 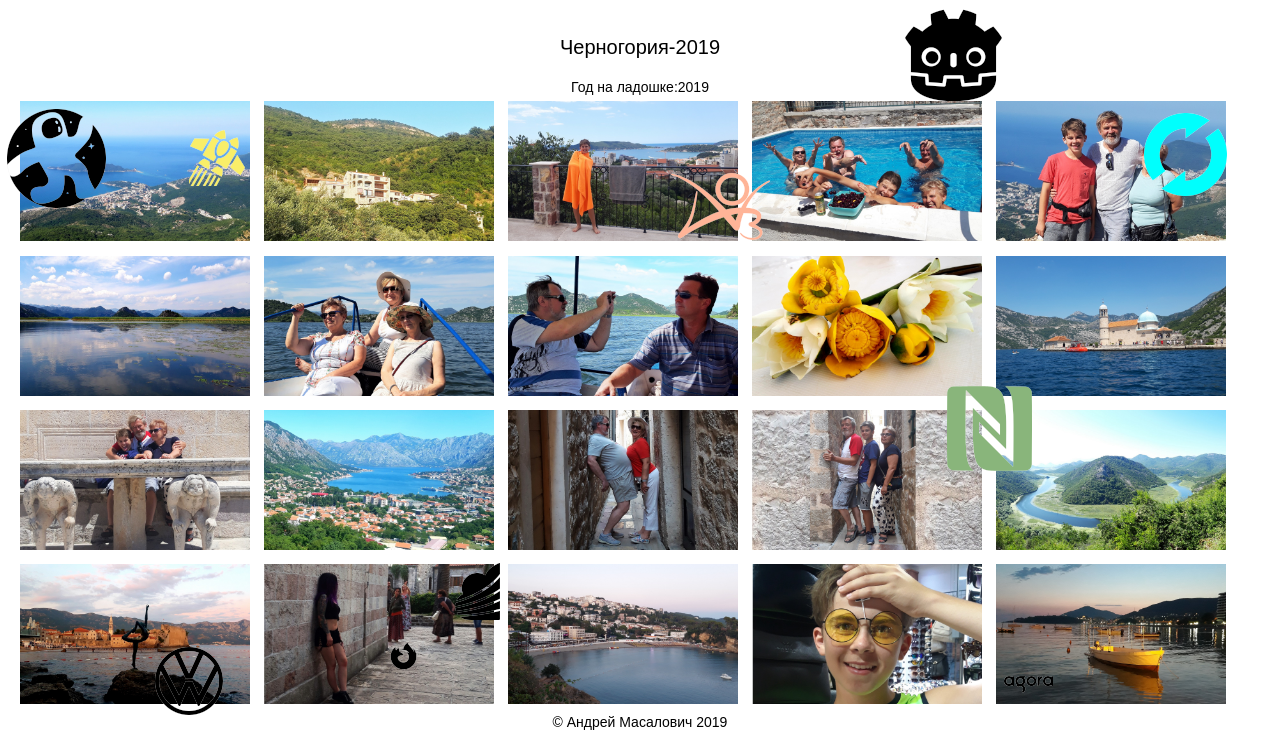 What do you see at coordinates (56, 158) in the screenshot?
I see `open the odysee app` at bounding box center [56, 158].